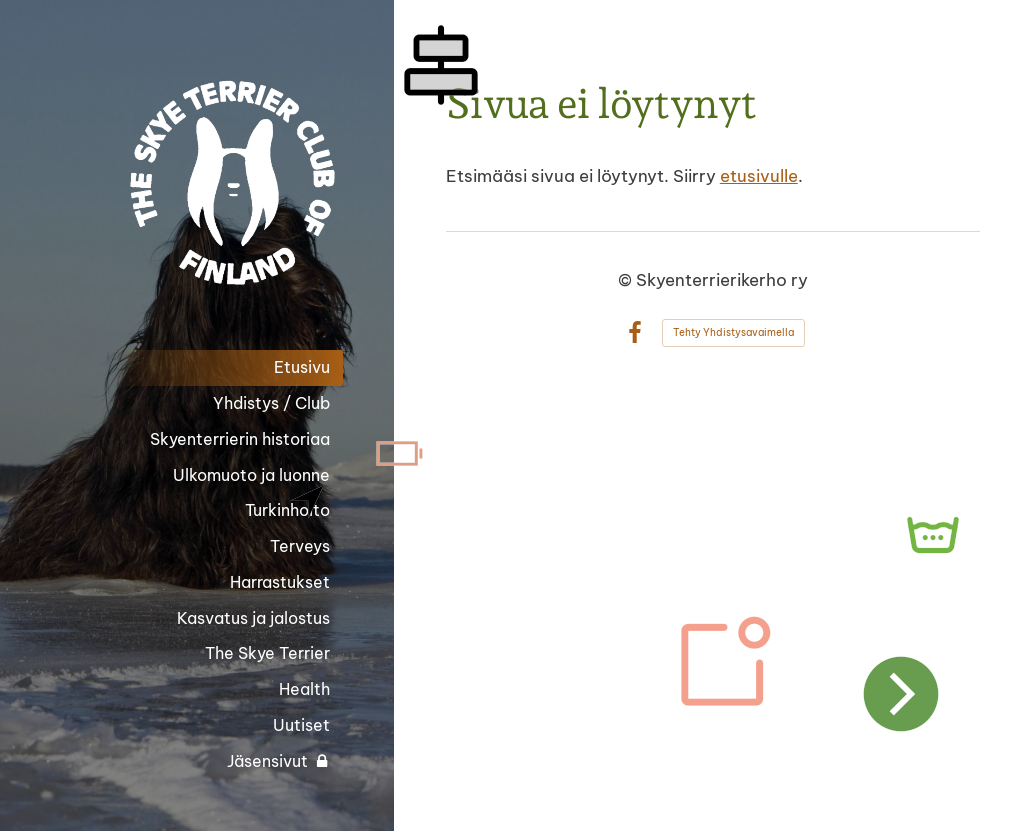 This screenshot has width=1032, height=831. What do you see at coordinates (307, 502) in the screenshot?
I see `navigate to current location` at bounding box center [307, 502].